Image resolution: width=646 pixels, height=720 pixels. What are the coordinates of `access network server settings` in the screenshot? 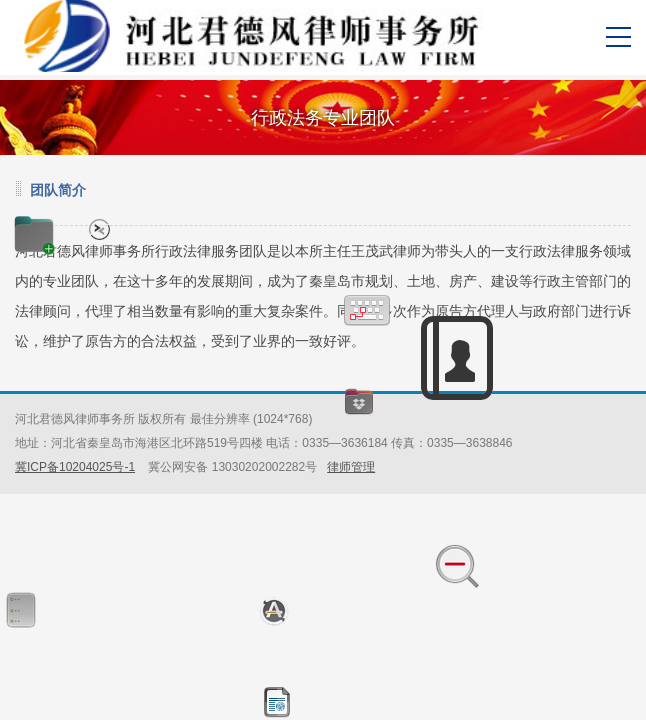 It's located at (21, 610).